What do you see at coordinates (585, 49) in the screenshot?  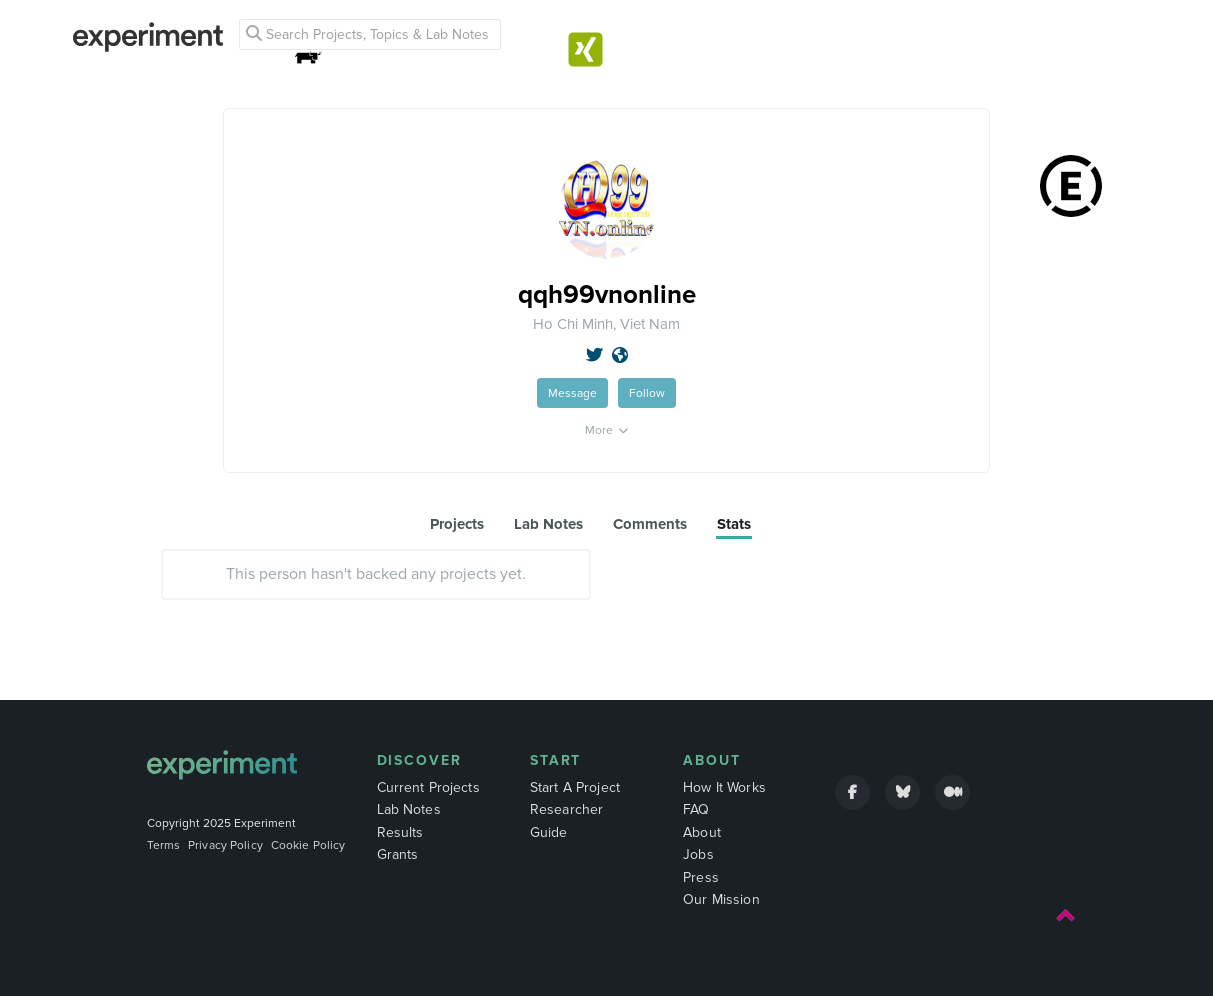 I see `open XING professional network app` at bounding box center [585, 49].